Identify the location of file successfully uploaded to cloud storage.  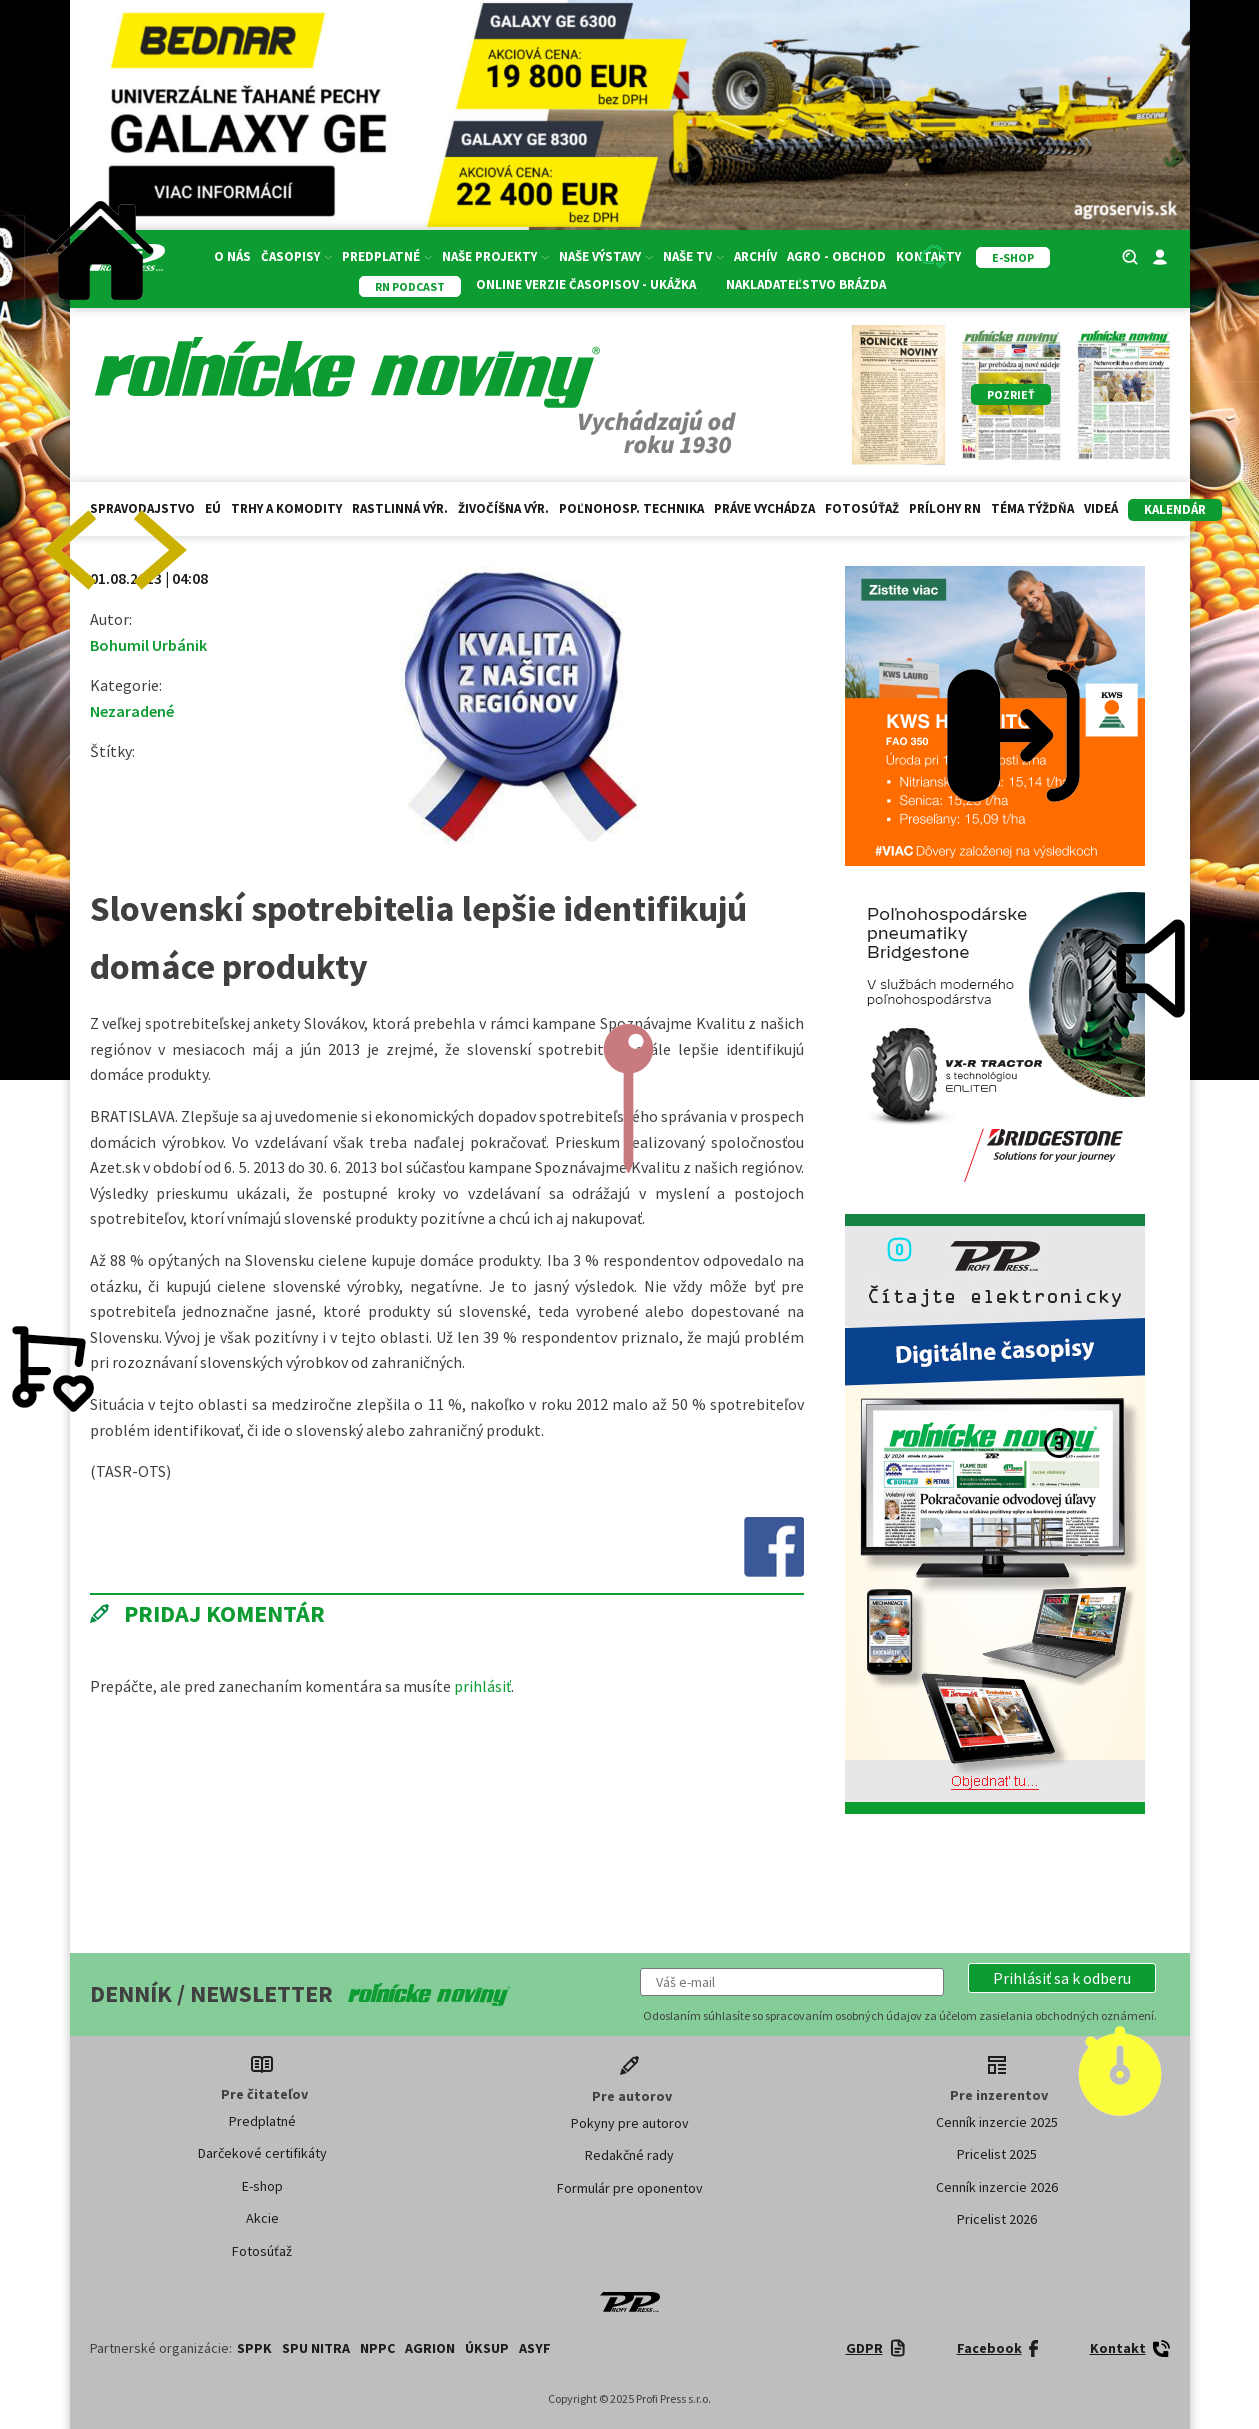
(934, 255).